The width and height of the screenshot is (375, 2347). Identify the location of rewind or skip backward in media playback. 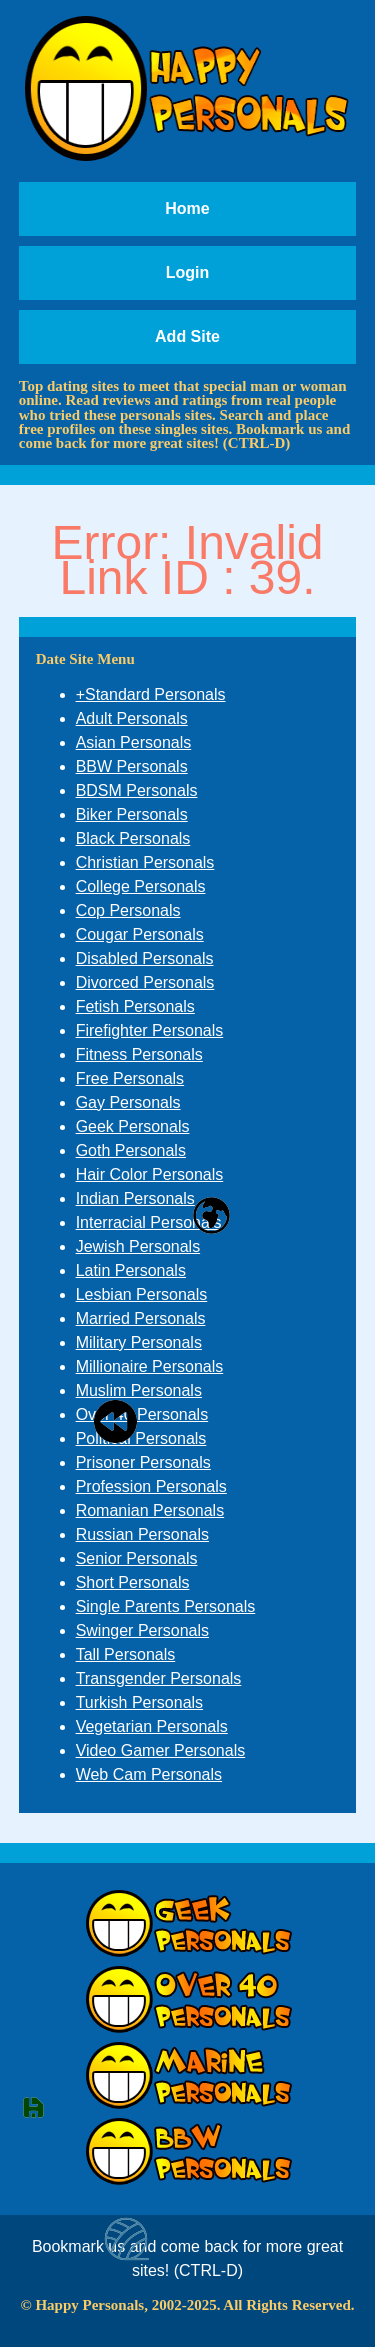
(115, 1421).